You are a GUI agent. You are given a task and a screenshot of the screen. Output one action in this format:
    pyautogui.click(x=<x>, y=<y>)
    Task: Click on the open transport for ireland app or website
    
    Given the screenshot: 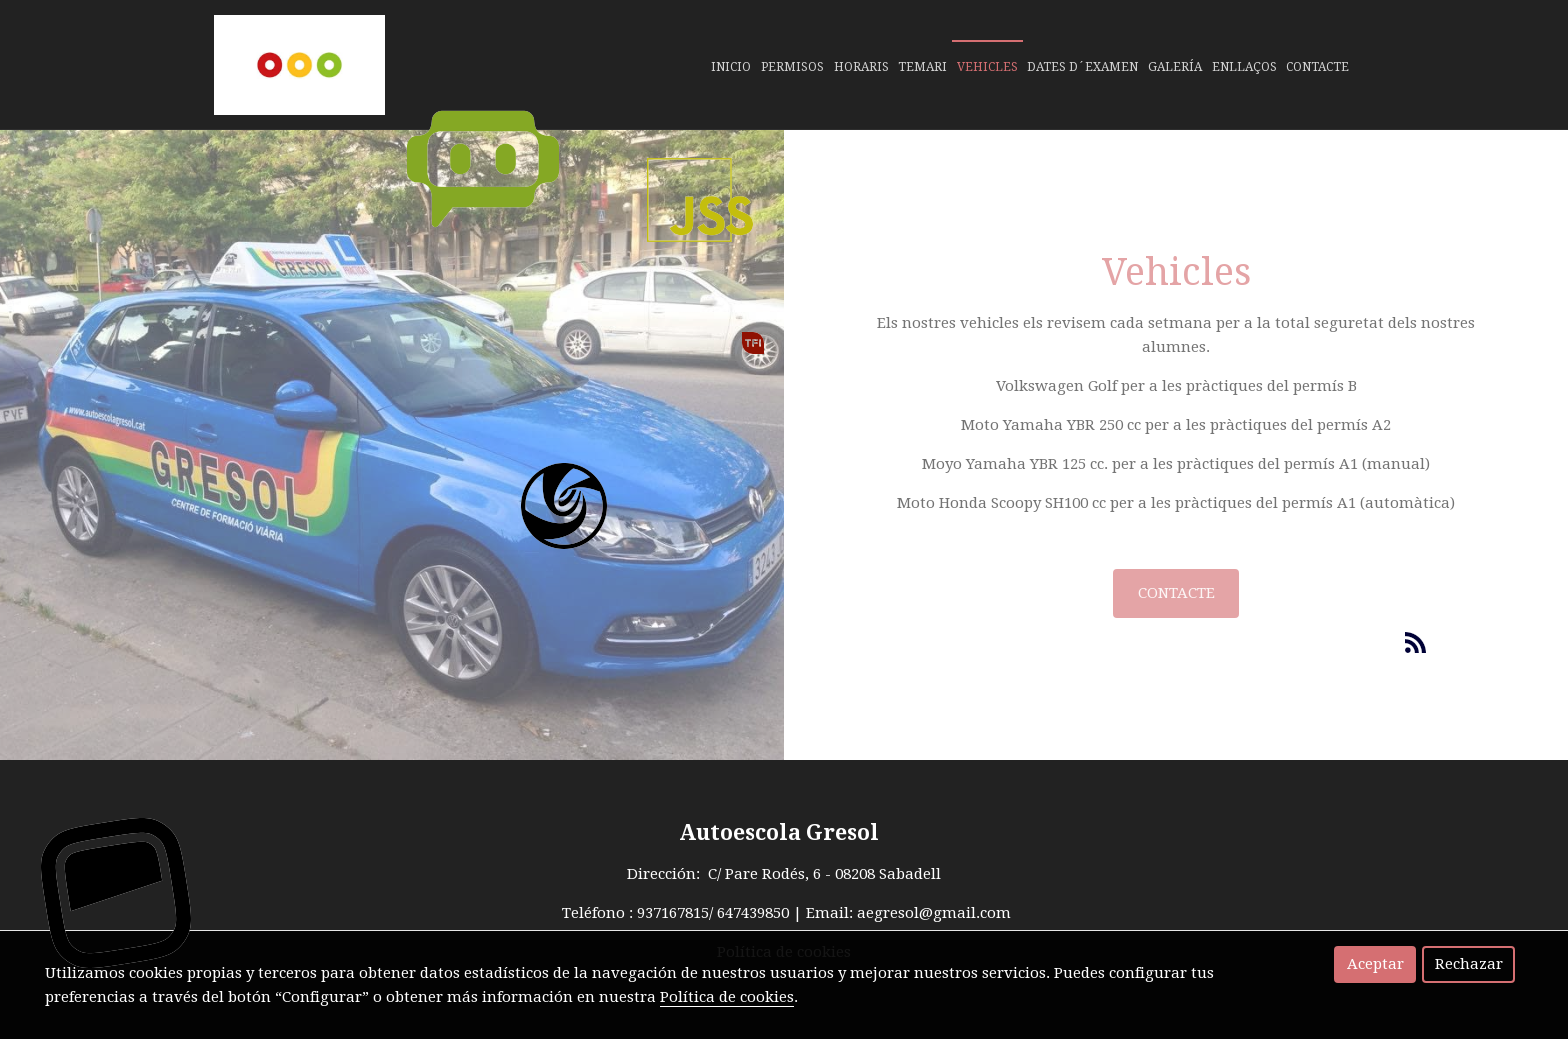 What is the action you would take?
    pyautogui.click(x=753, y=343)
    